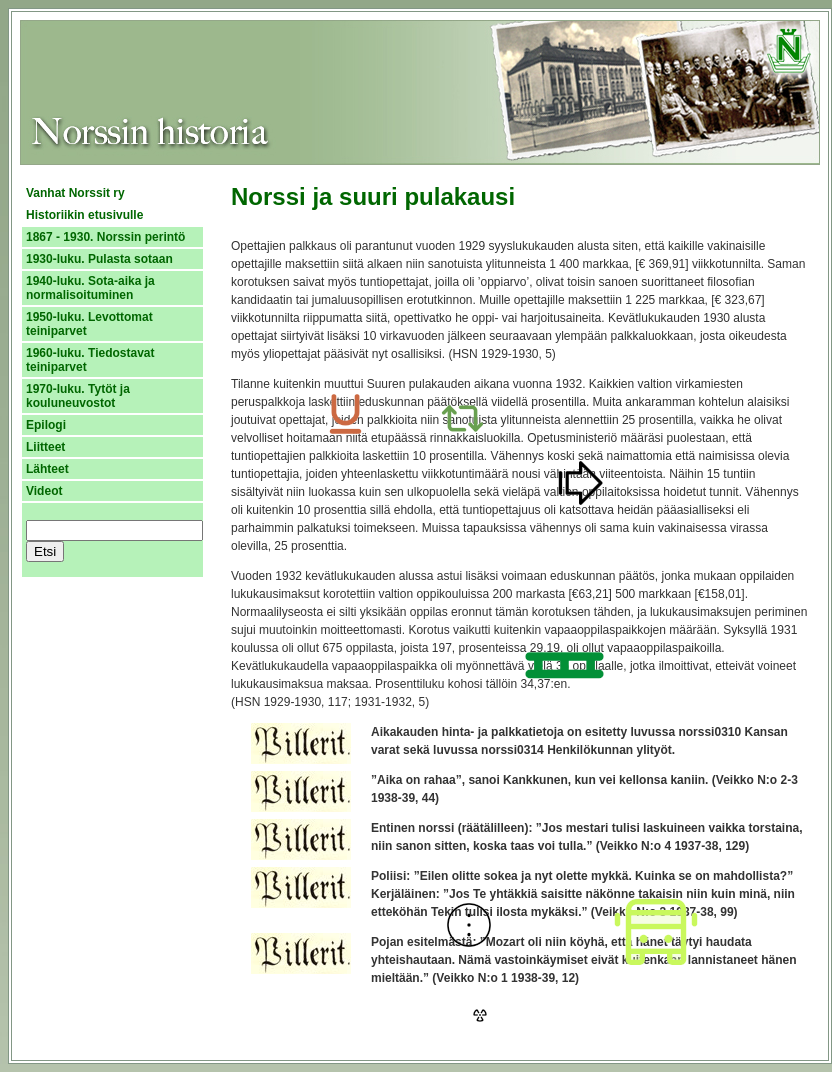 This screenshot has height=1072, width=832. What do you see at coordinates (656, 932) in the screenshot?
I see `view public transit options` at bounding box center [656, 932].